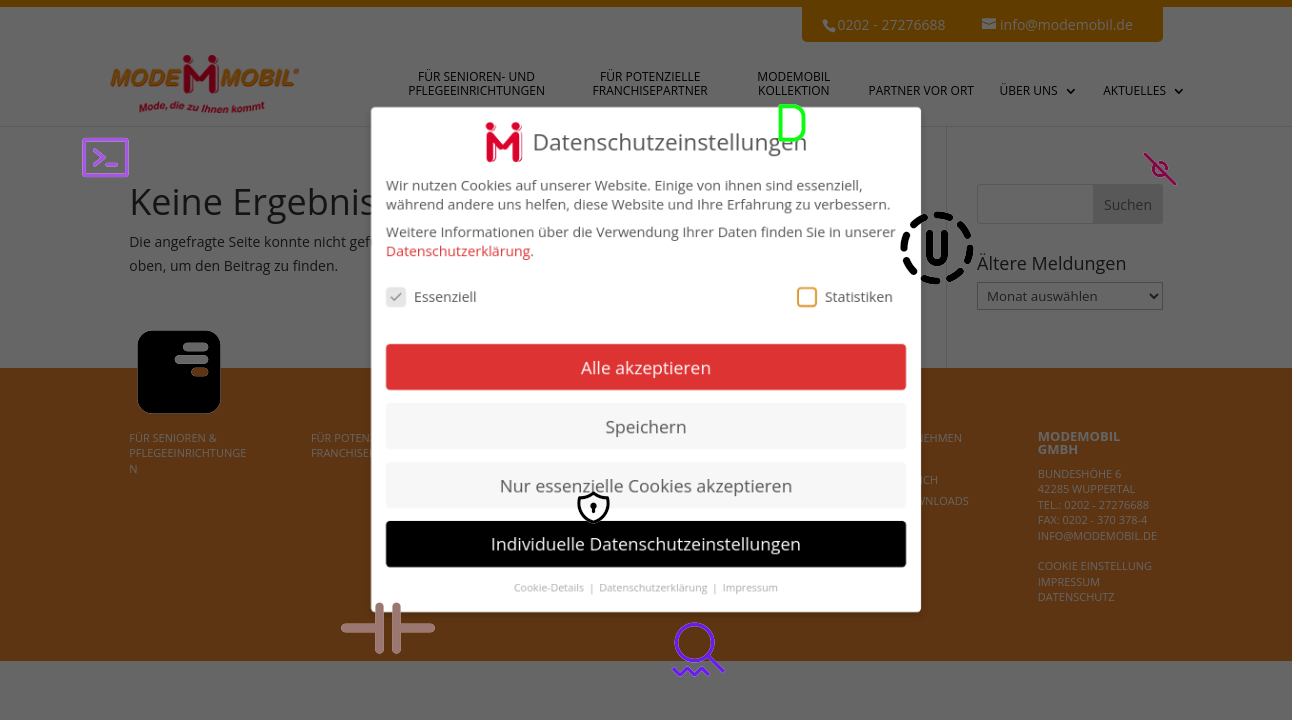 Image resolution: width=1292 pixels, height=720 pixels. Describe the element at coordinates (791, 123) in the screenshot. I see `represents the letter D in alphabetical navigation` at that location.